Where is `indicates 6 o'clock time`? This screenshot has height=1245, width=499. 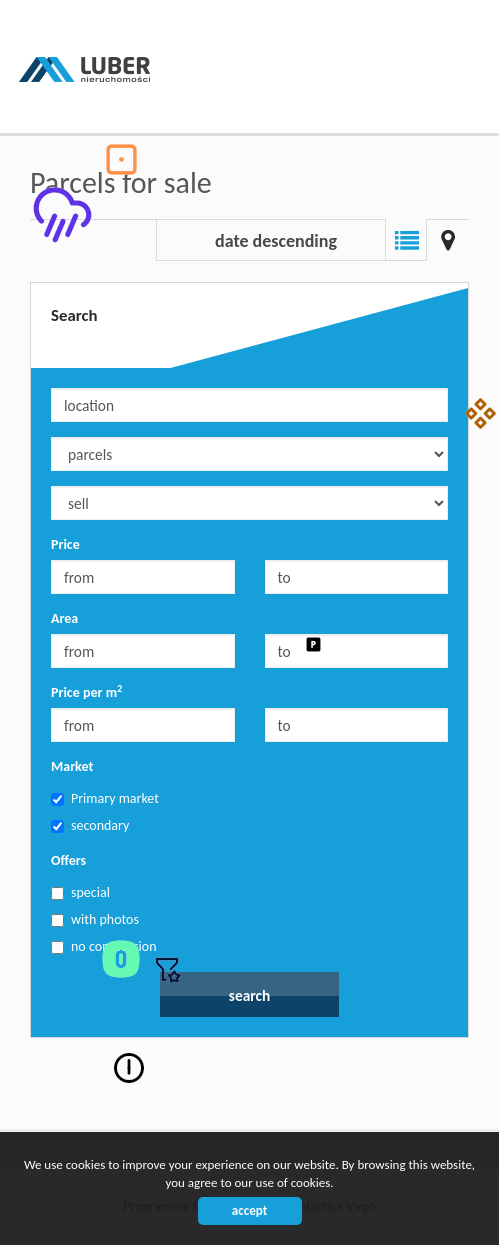
indicates 6 o'clock time is located at coordinates (129, 1068).